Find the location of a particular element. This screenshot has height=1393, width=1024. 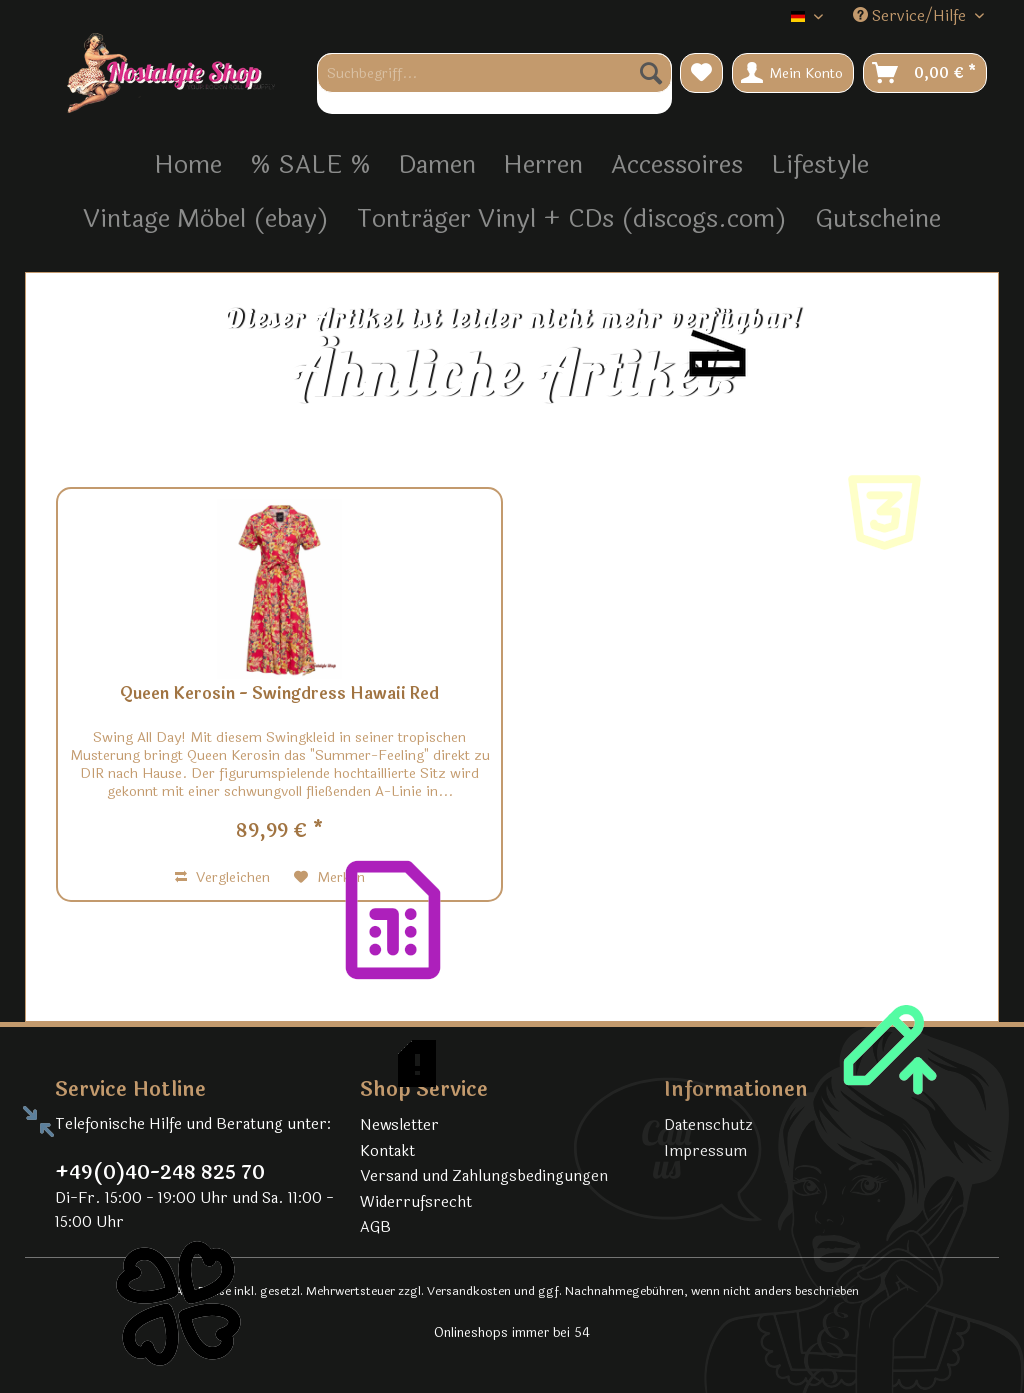

scan a document or image is located at coordinates (717, 351).